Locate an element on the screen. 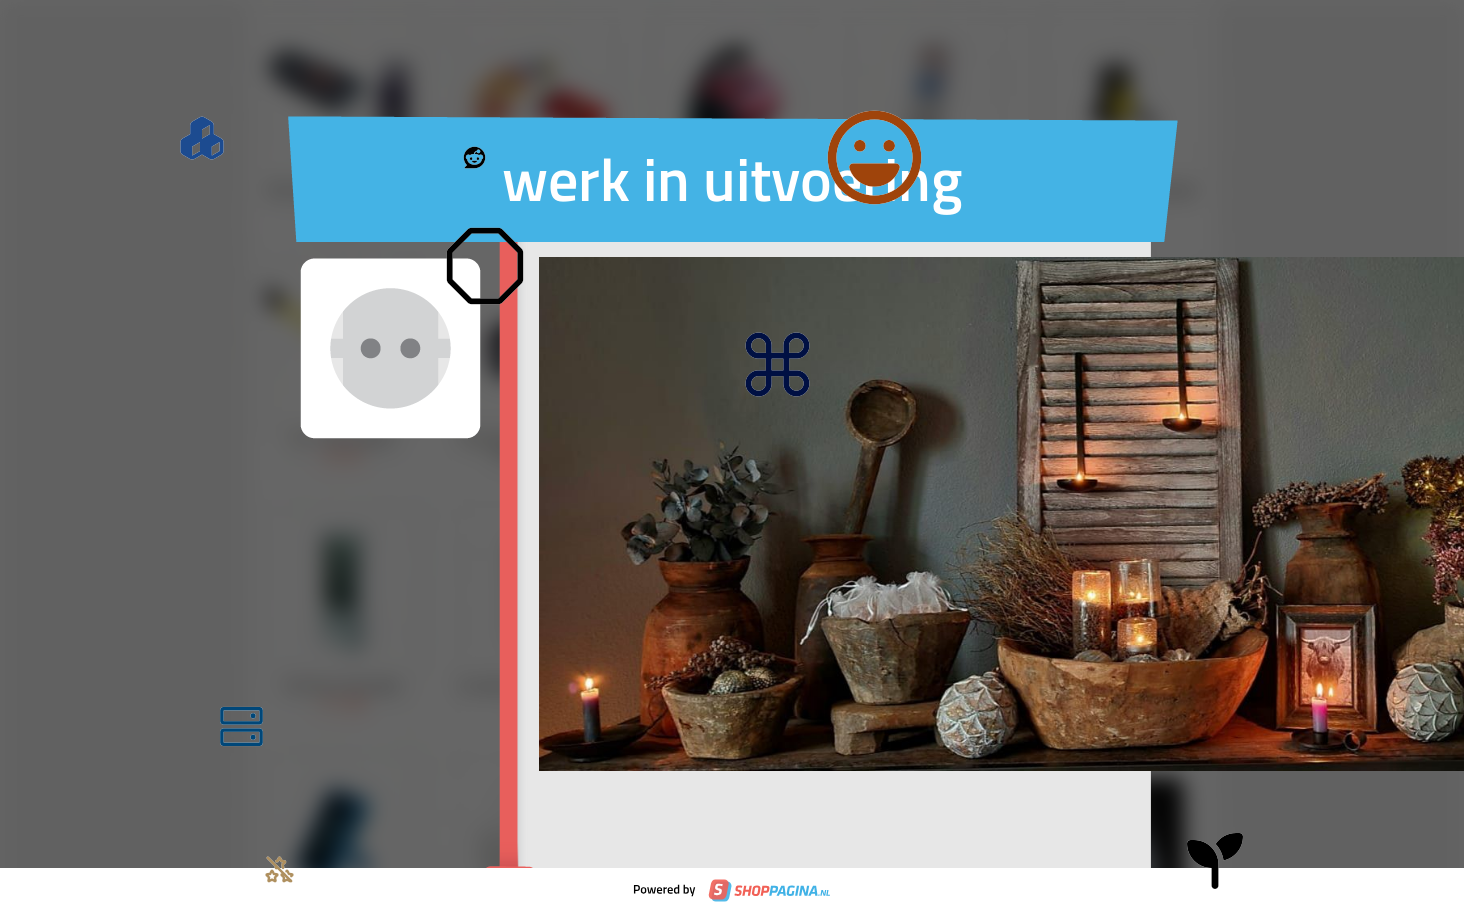  add a reaction to a message is located at coordinates (874, 157).